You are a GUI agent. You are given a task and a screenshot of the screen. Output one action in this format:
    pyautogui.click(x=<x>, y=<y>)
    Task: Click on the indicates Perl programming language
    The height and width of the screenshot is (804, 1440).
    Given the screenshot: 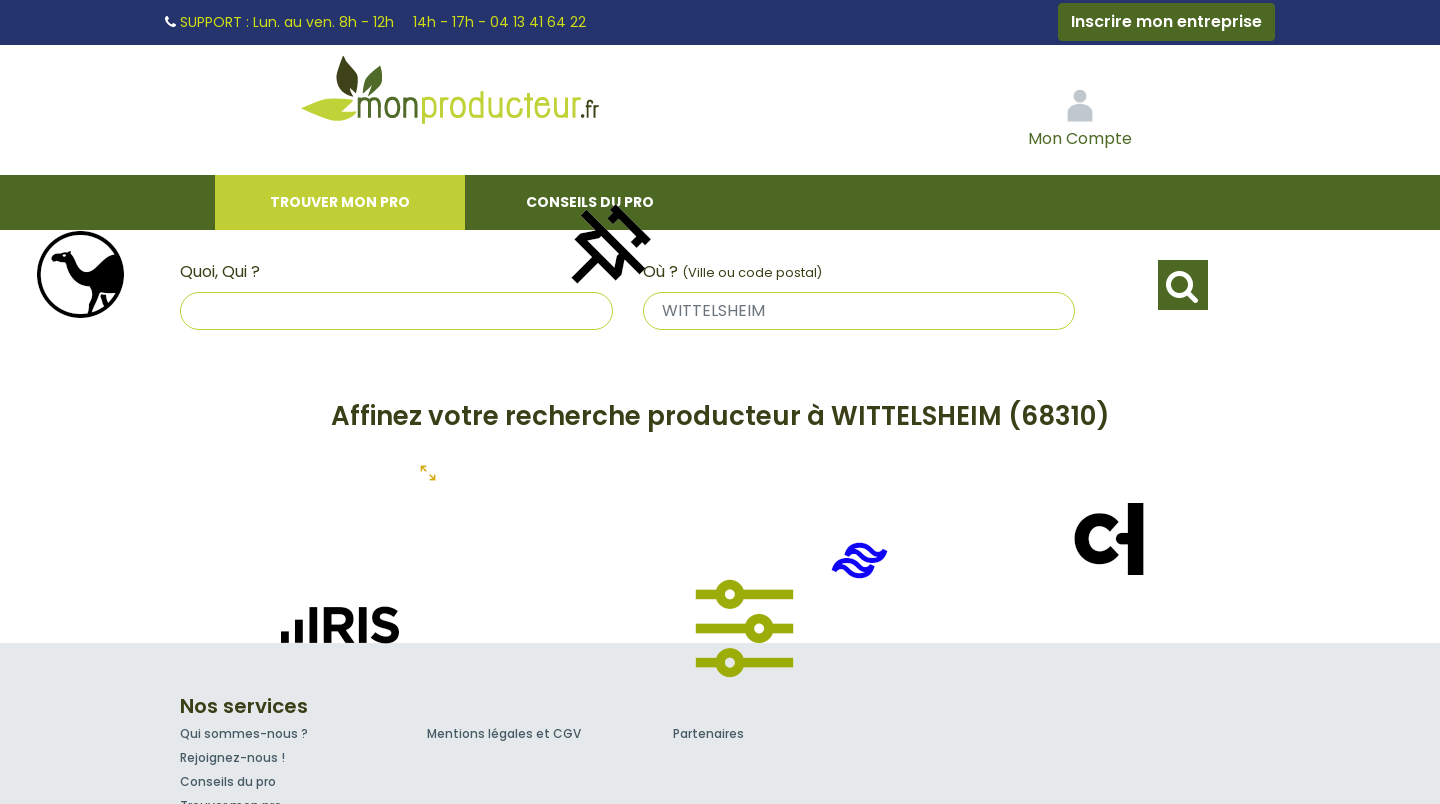 What is the action you would take?
    pyautogui.click(x=80, y=274)
    